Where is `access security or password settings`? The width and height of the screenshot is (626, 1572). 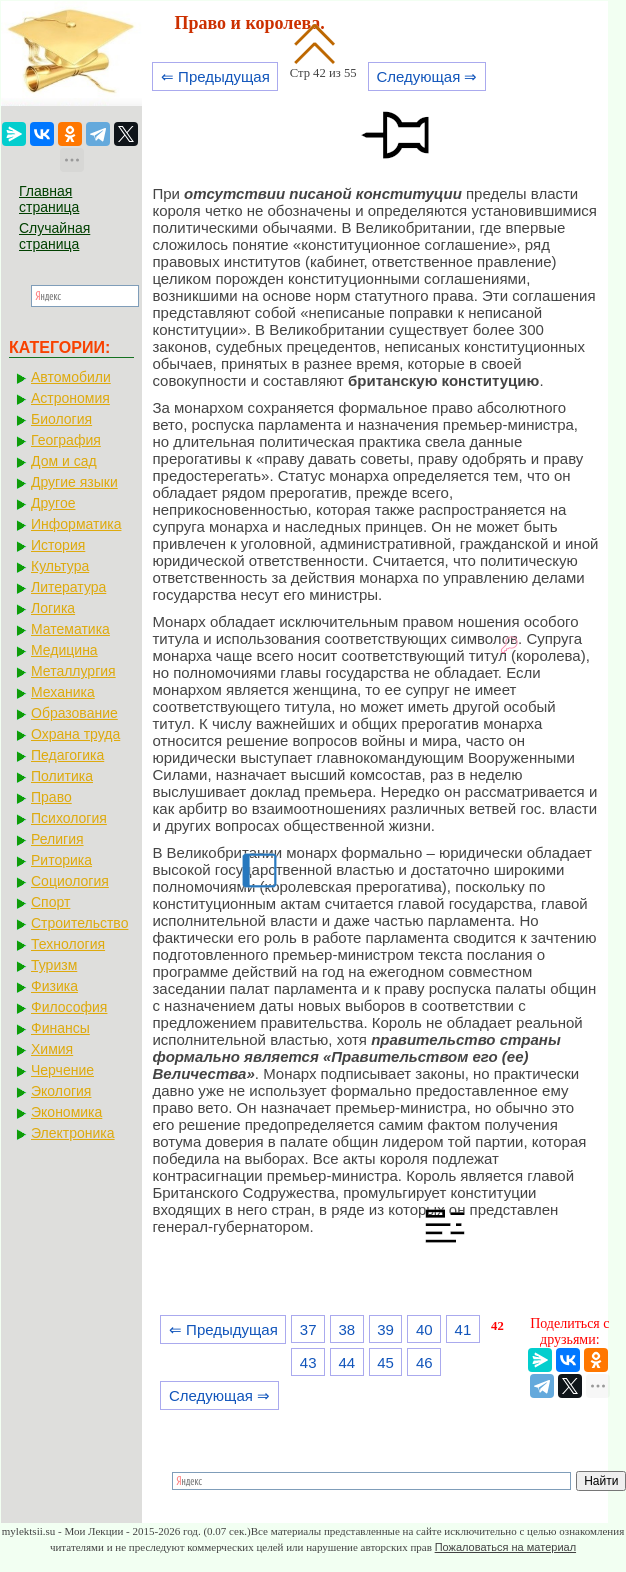 access security or password settings is located at coordinates (509, 645).